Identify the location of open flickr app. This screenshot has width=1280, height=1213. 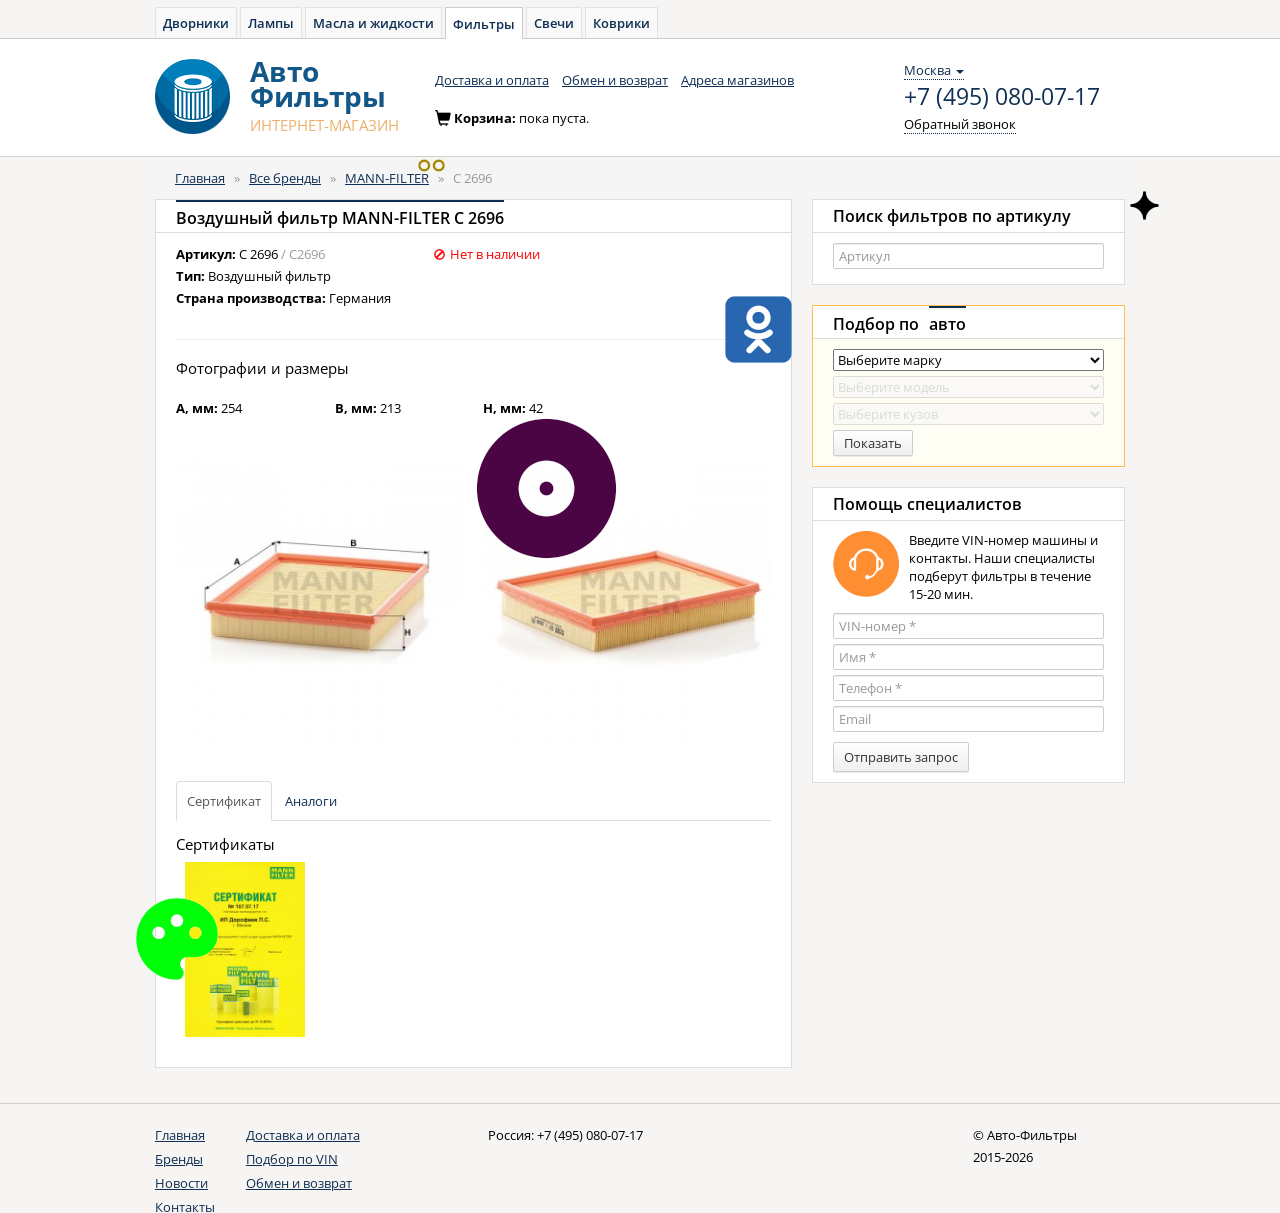
(431, 165).